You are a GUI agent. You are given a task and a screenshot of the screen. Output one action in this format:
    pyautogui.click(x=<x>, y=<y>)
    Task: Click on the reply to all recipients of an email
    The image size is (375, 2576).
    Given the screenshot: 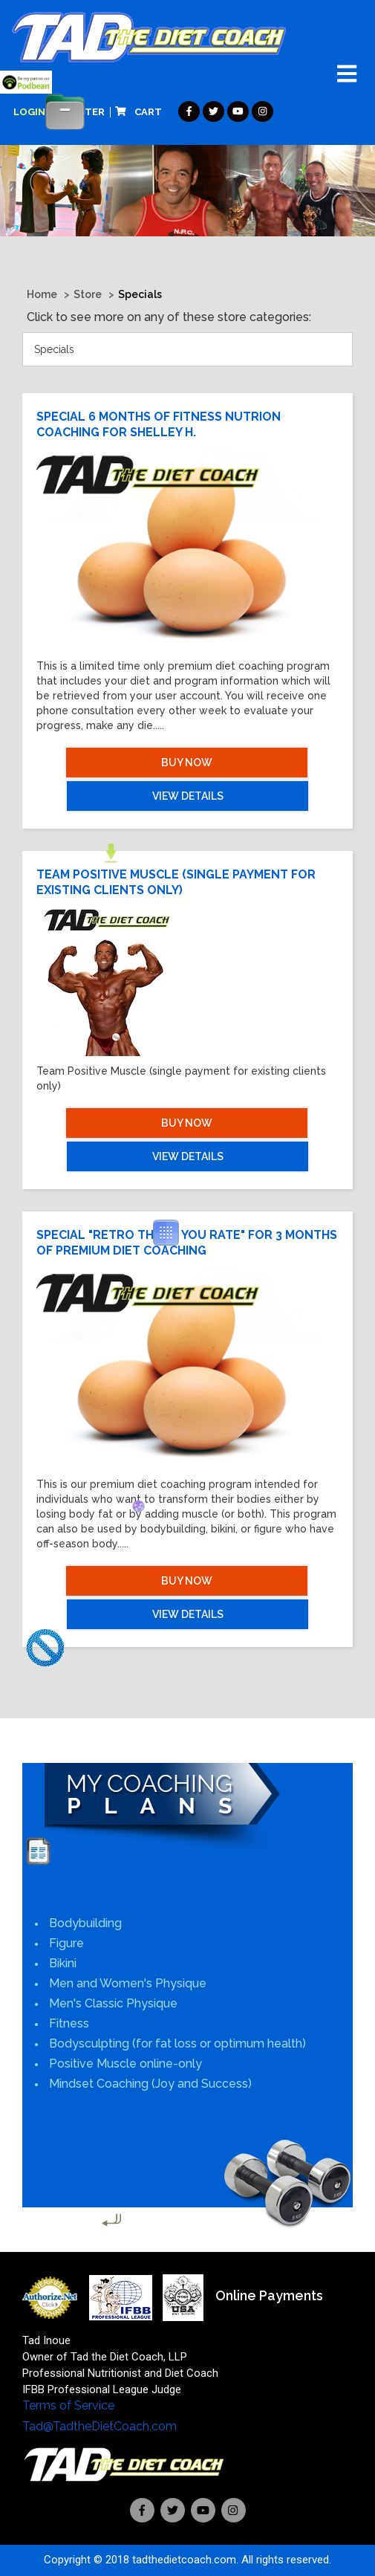 What is the action you would take?
    pyautogui.click(x=111, y=2219)
    